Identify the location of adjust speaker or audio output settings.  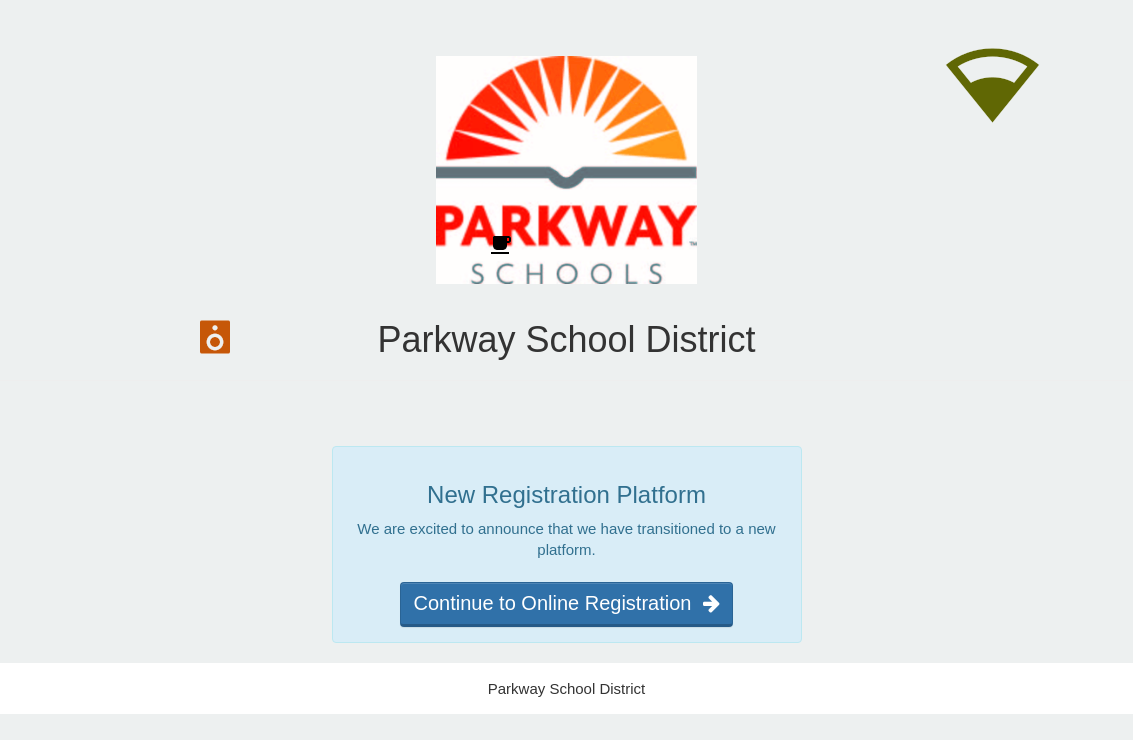
(215, 337).